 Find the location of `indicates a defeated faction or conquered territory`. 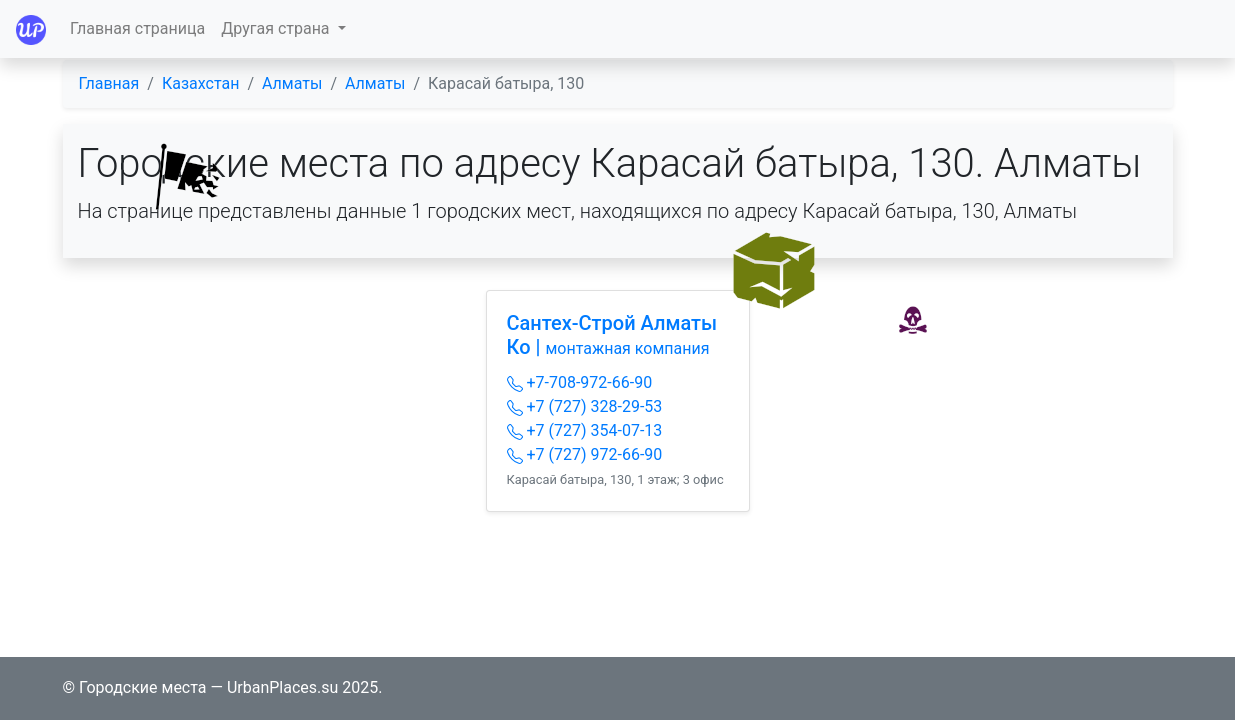

indicates a defeated faction or conquered territory is located at coordinates (186, 176).